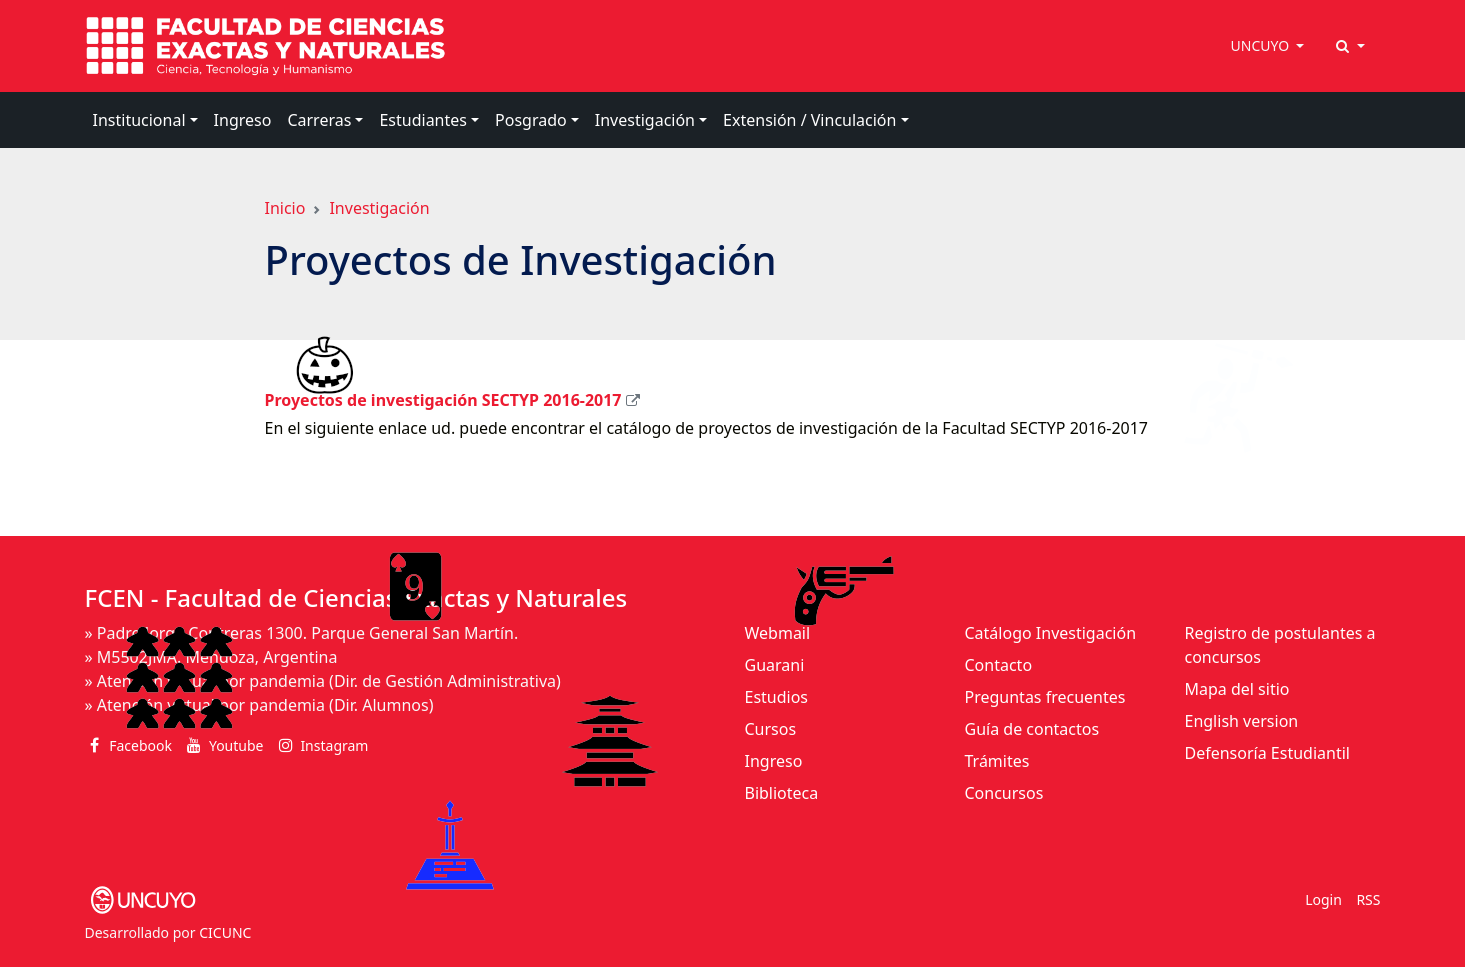 Image resolution: width=1465 pixels, height=967 pixels. What do you see at coordinates (179, 677) in the screenshot?
I see `view your army or squad roster` at bounding box center [179, 677].